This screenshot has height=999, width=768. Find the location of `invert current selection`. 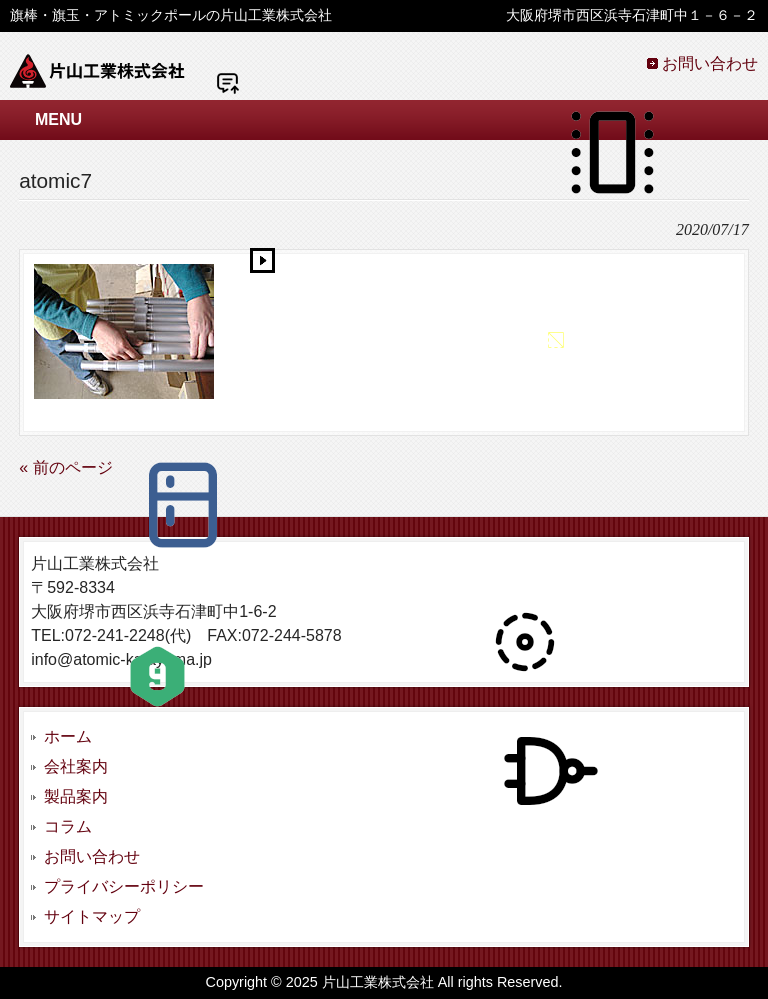

invert current selection is located at coordinates (556, 340).